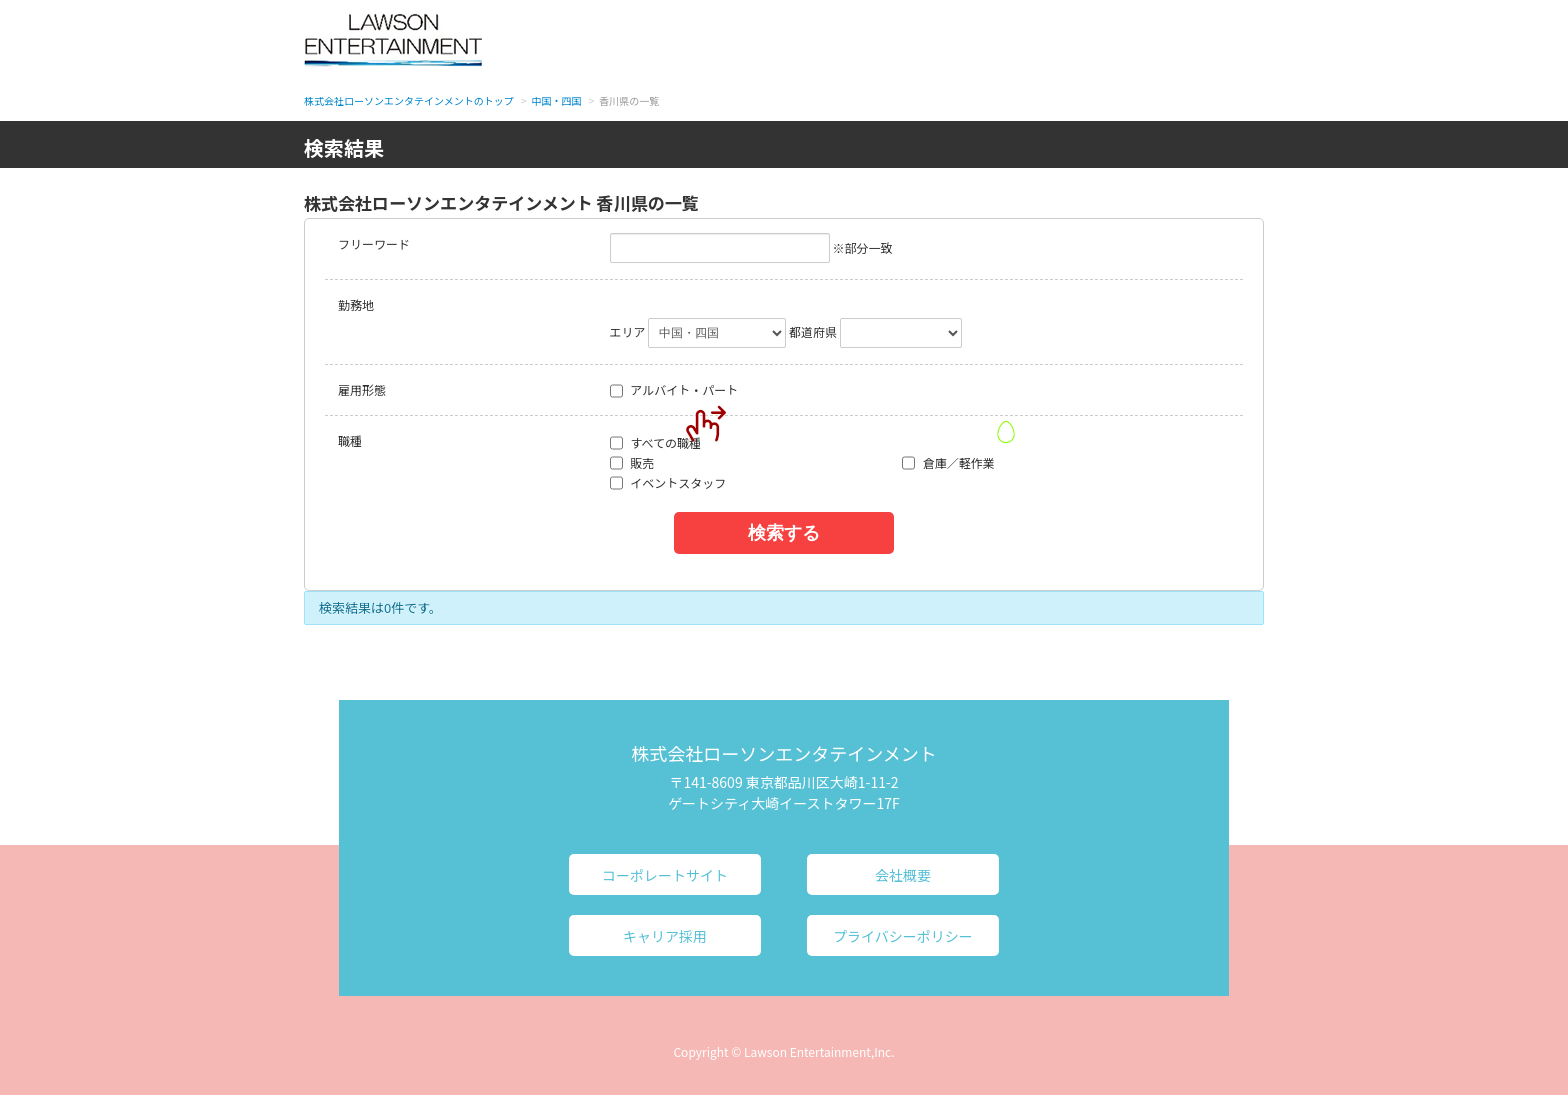 Image resolution: width=1568 pixels, height=1095 pixels. I want to click on swipe right to continue or advance, so click(704, 425).